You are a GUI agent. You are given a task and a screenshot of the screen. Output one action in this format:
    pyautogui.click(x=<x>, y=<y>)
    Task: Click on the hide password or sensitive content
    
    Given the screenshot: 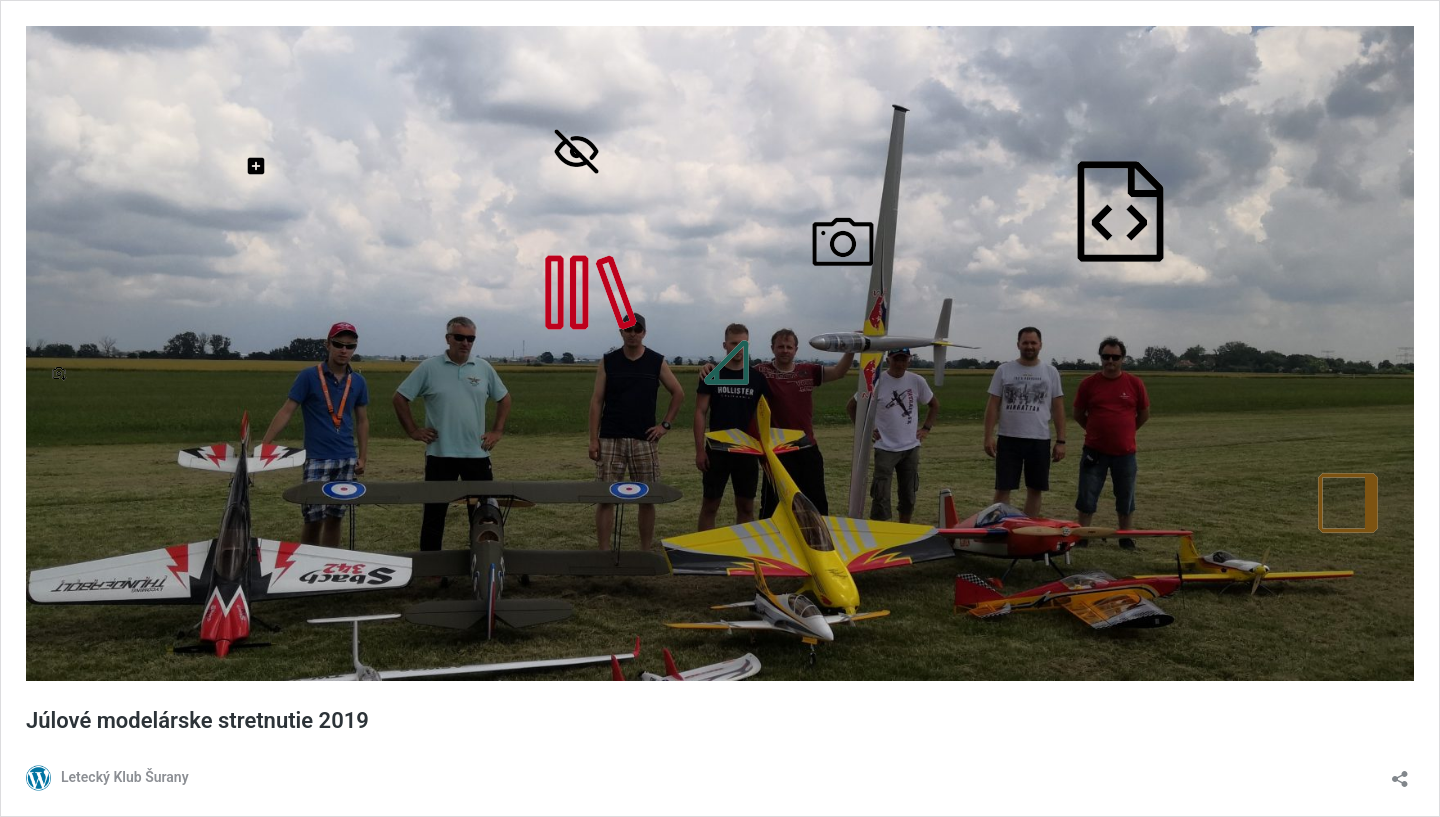 What is the action you would take?
    pyautogui.click(x=576, y=151)
    